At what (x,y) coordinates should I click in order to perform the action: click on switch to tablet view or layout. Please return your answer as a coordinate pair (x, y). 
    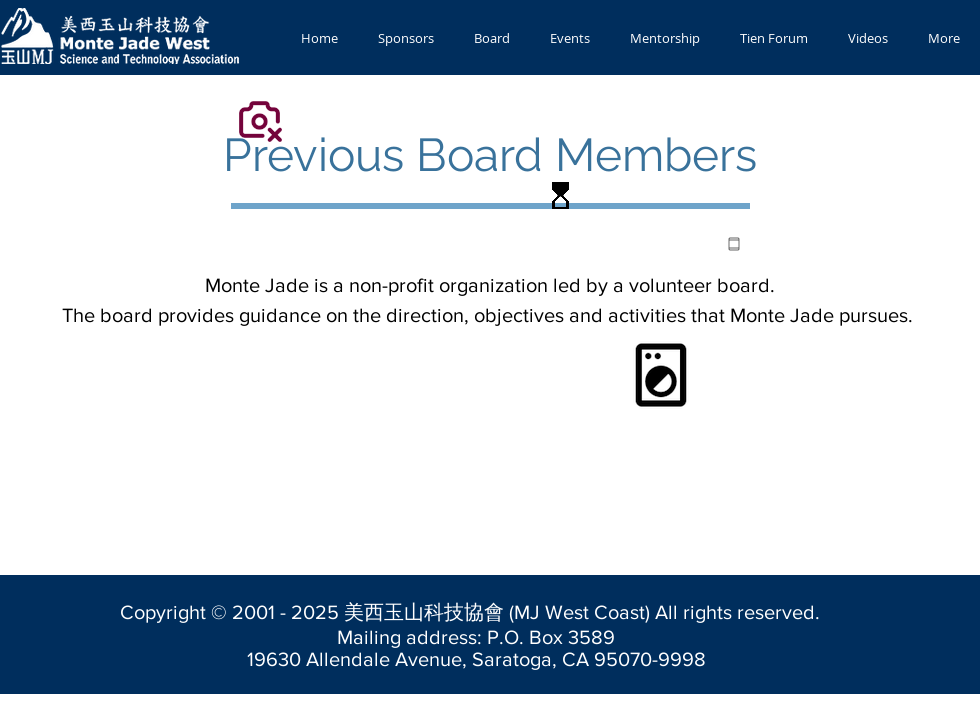
    Looking at the image, I should click on (734, 244).